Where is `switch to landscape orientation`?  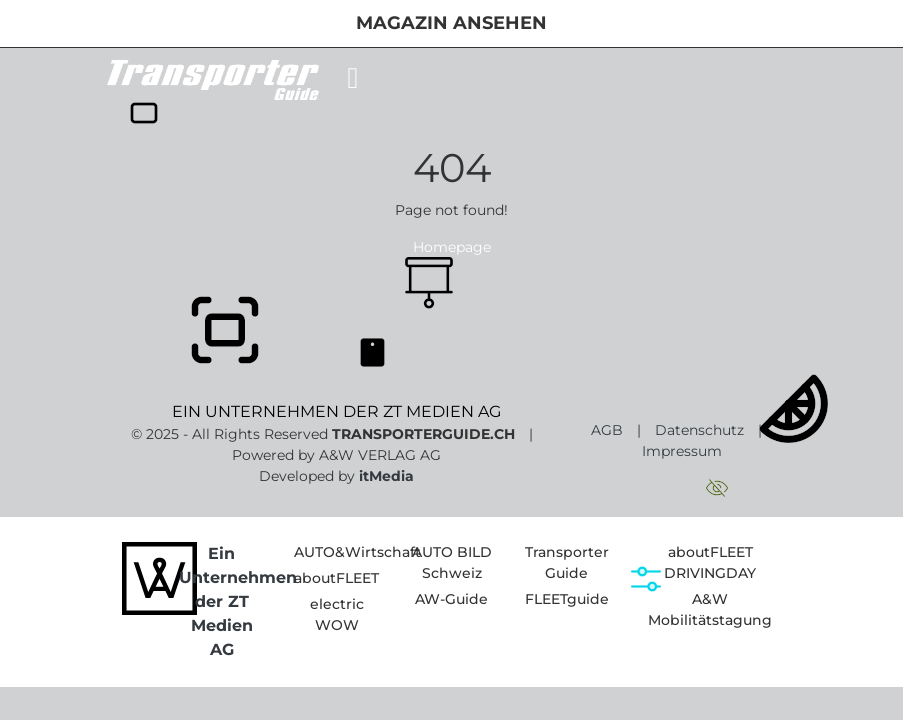
switch to landscape orientation is located at coordinates (144, 113).